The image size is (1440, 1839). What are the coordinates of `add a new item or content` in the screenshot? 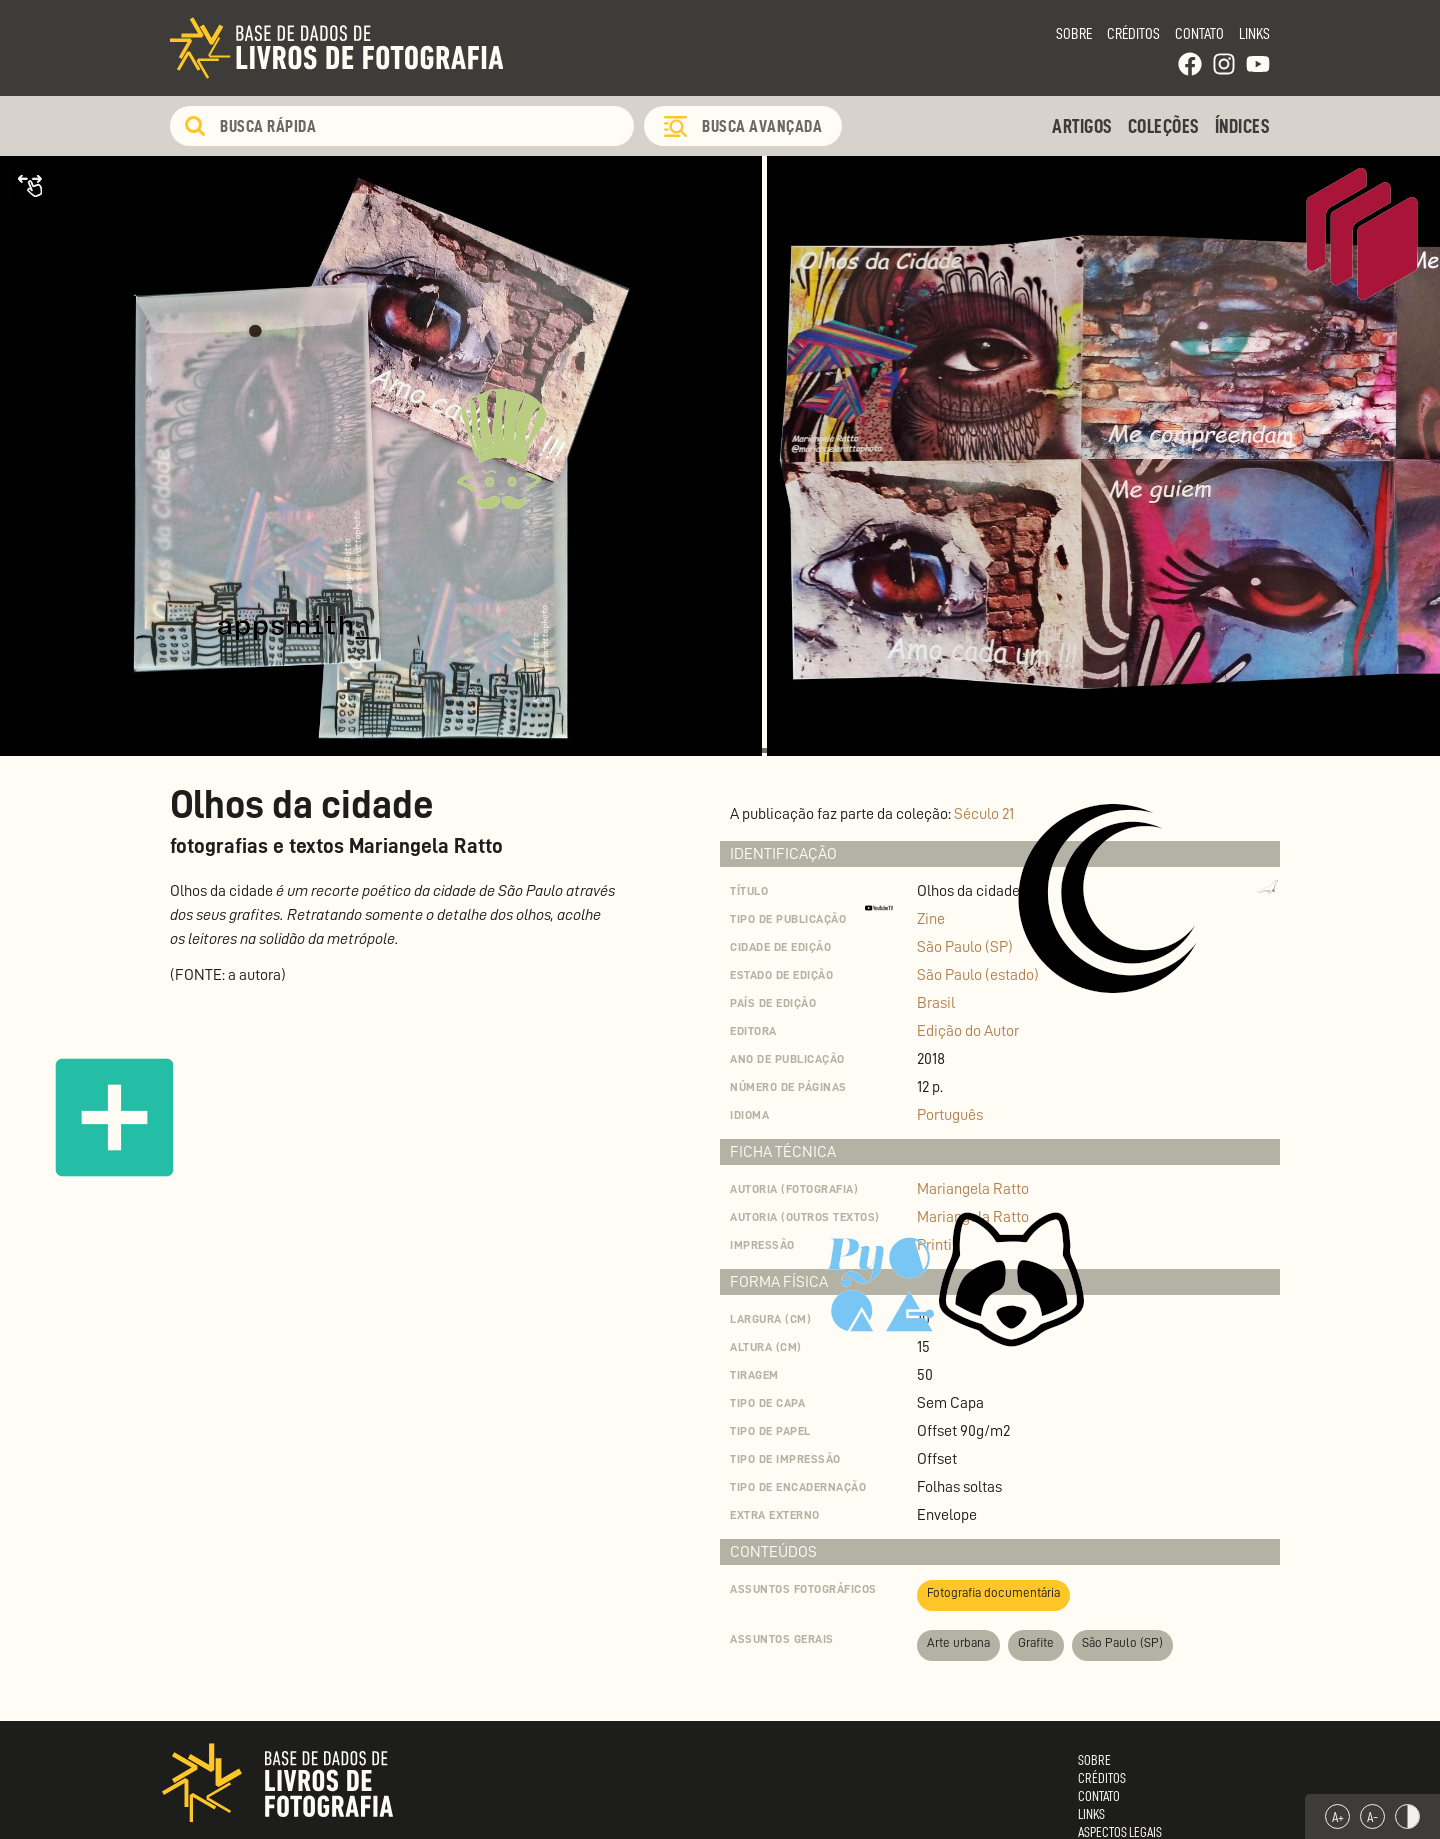 It's located at (114, 1117).